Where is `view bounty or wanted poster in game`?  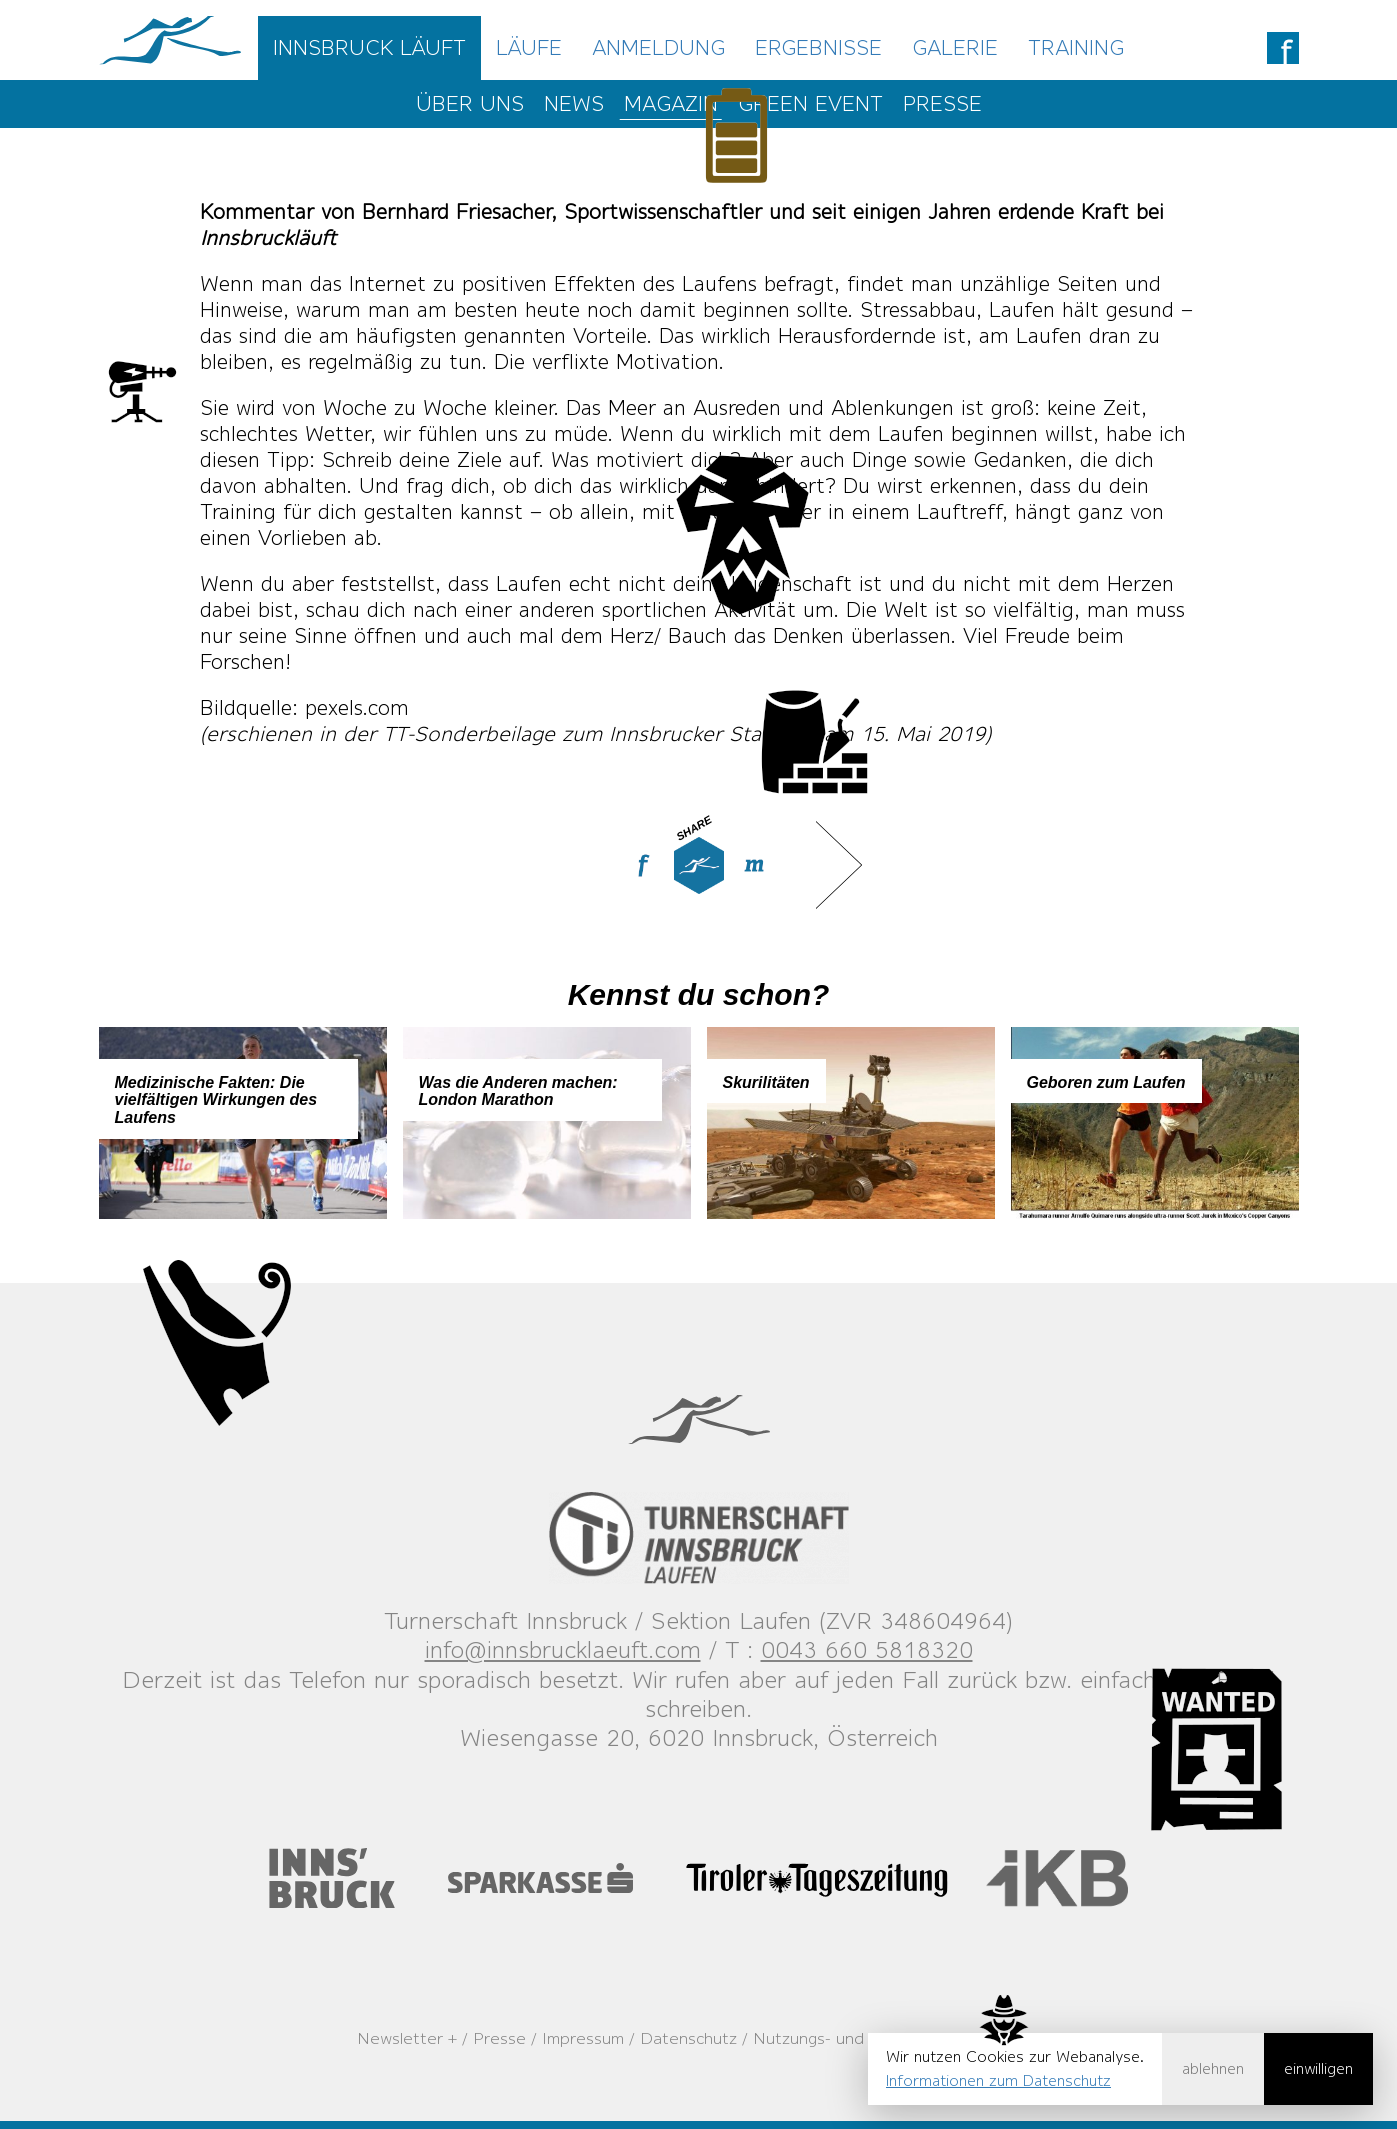 view bounty or wanted poster in game is located at coordinates (1216, 1749).